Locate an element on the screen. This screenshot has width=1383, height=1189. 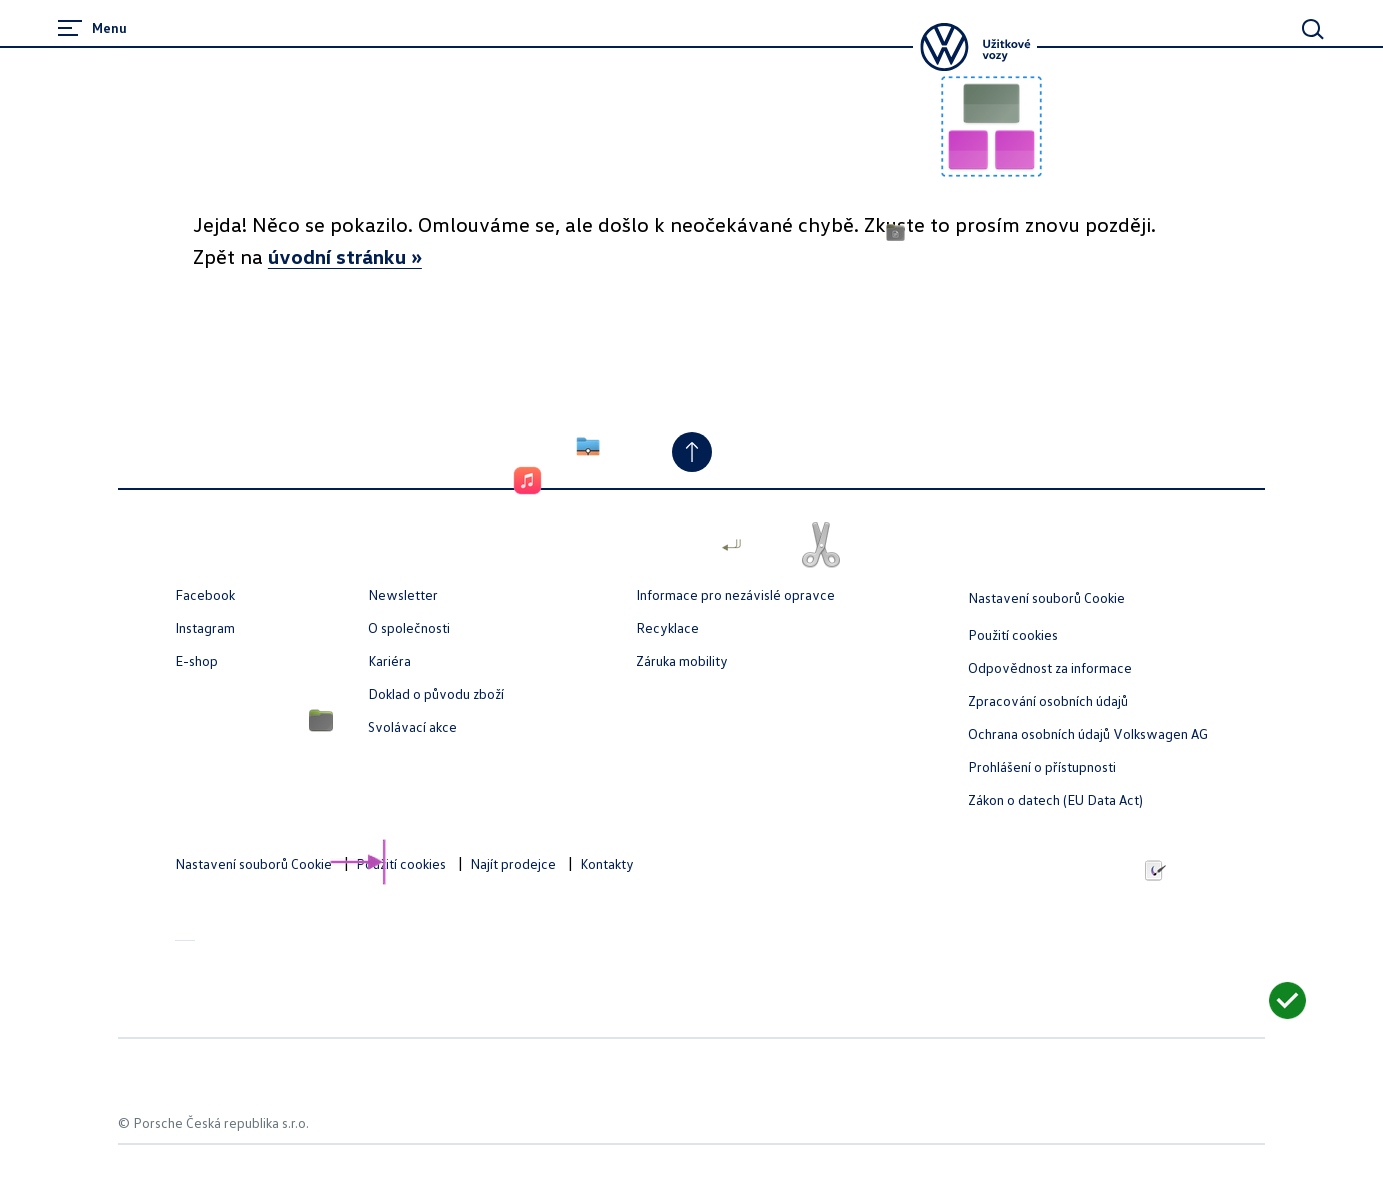
open your documents folder is located at coordinates (895, 232).